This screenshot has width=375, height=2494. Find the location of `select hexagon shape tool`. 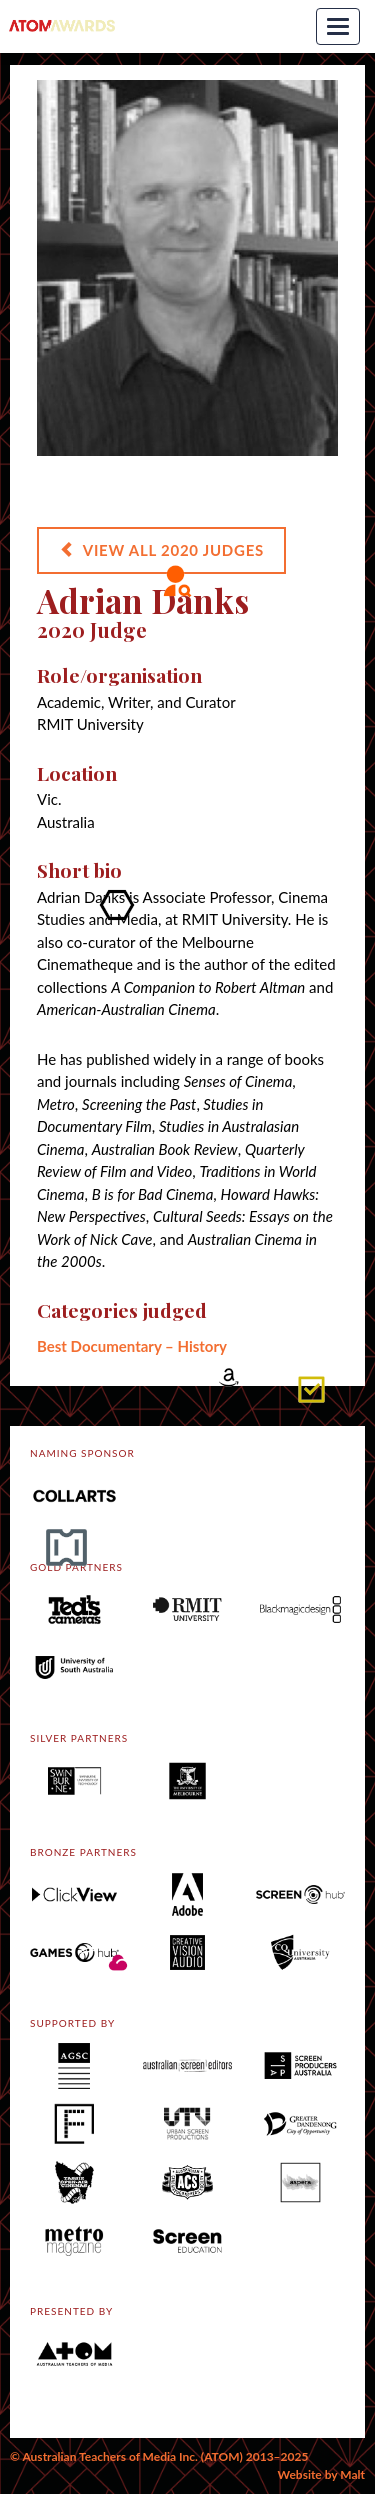

select hexagon shape tool is located at coordinates (117, 905).